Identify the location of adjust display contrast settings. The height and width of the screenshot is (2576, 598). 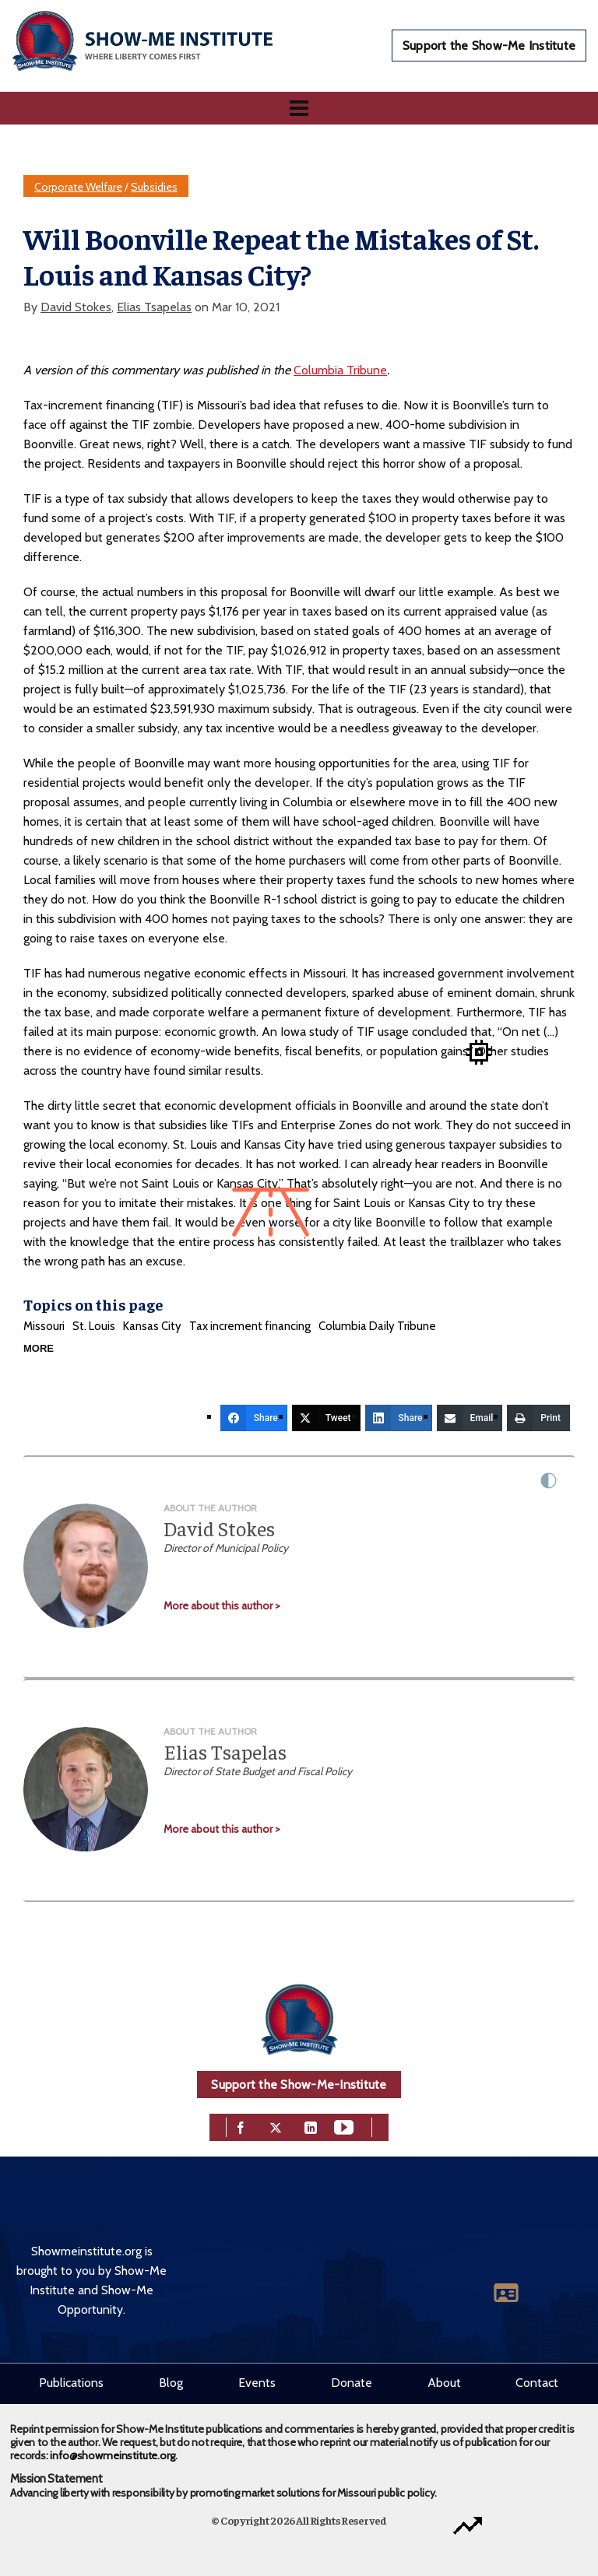
(548, 1480).